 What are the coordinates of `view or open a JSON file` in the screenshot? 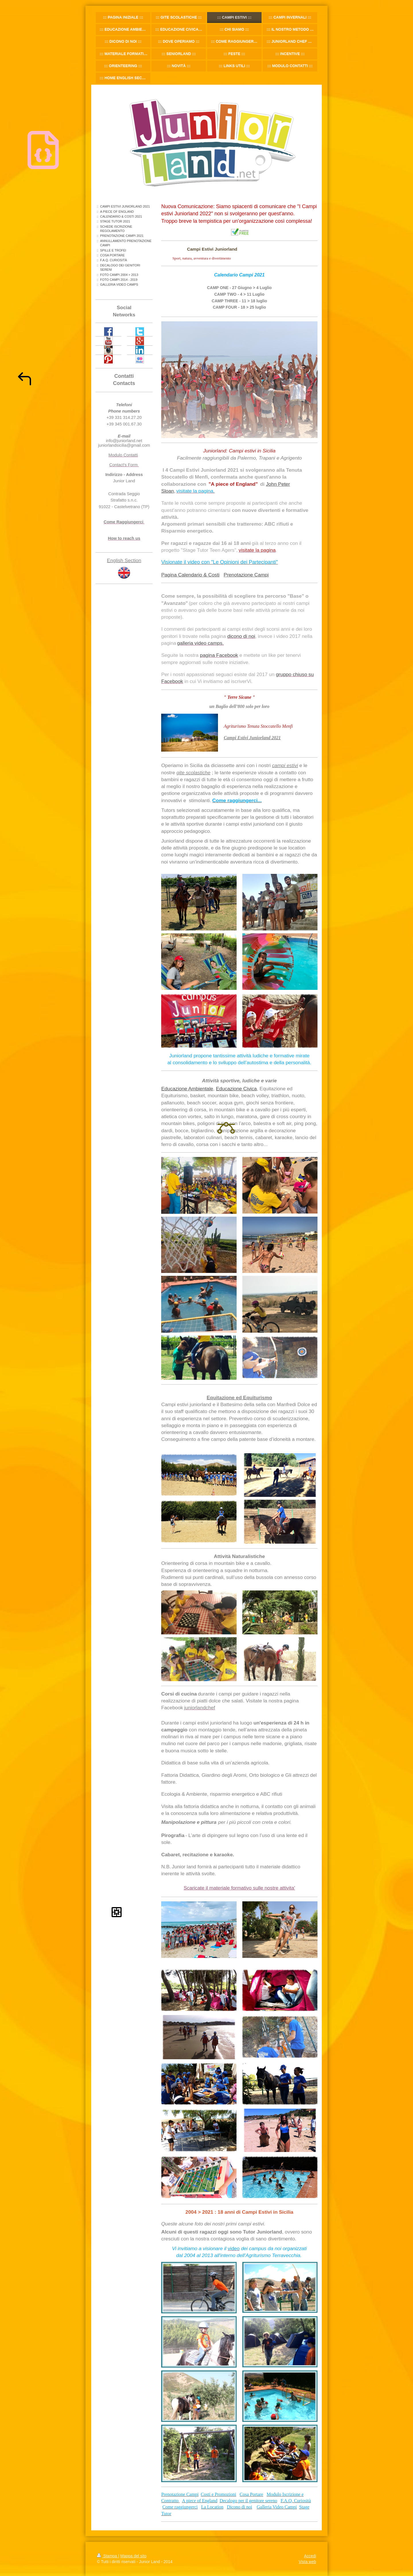 It's located at (43, 150).